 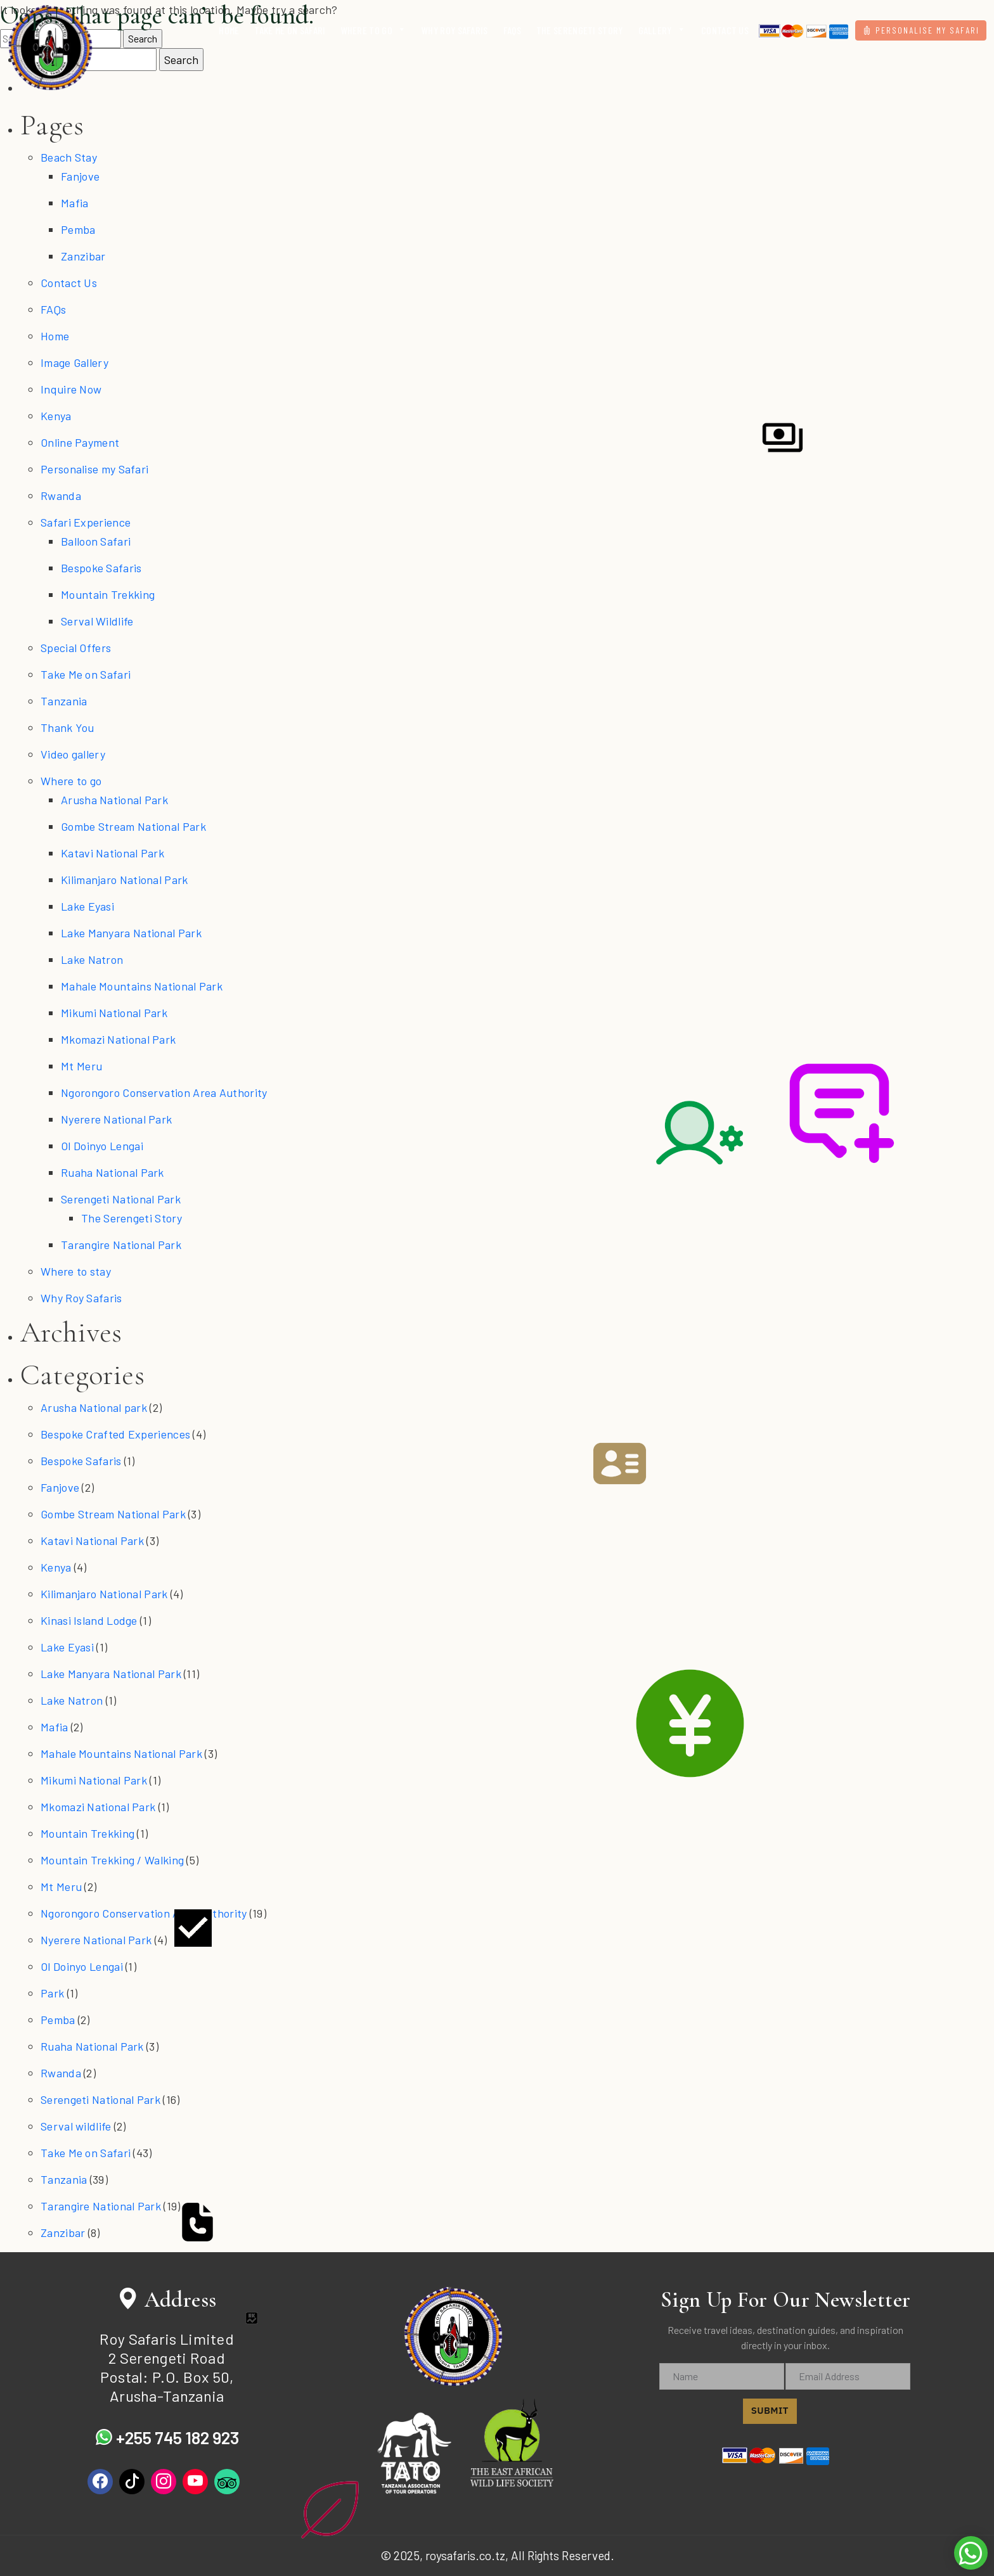 I want to click on access payment methods, so click(x=782, y=437).